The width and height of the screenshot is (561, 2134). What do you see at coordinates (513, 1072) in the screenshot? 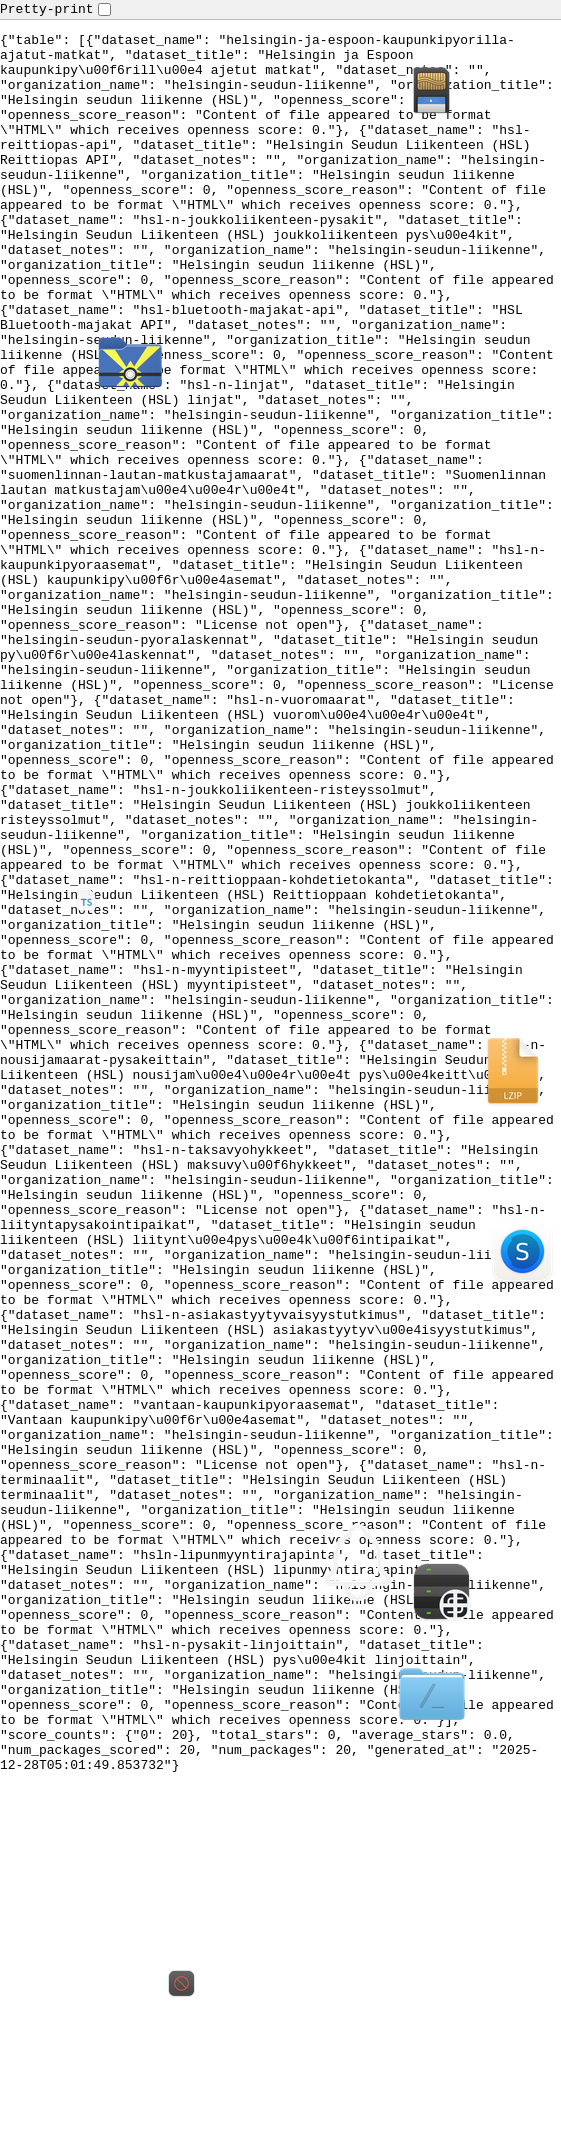
I see `an lzip compressed archive file` at bounding box center [513, 1072].